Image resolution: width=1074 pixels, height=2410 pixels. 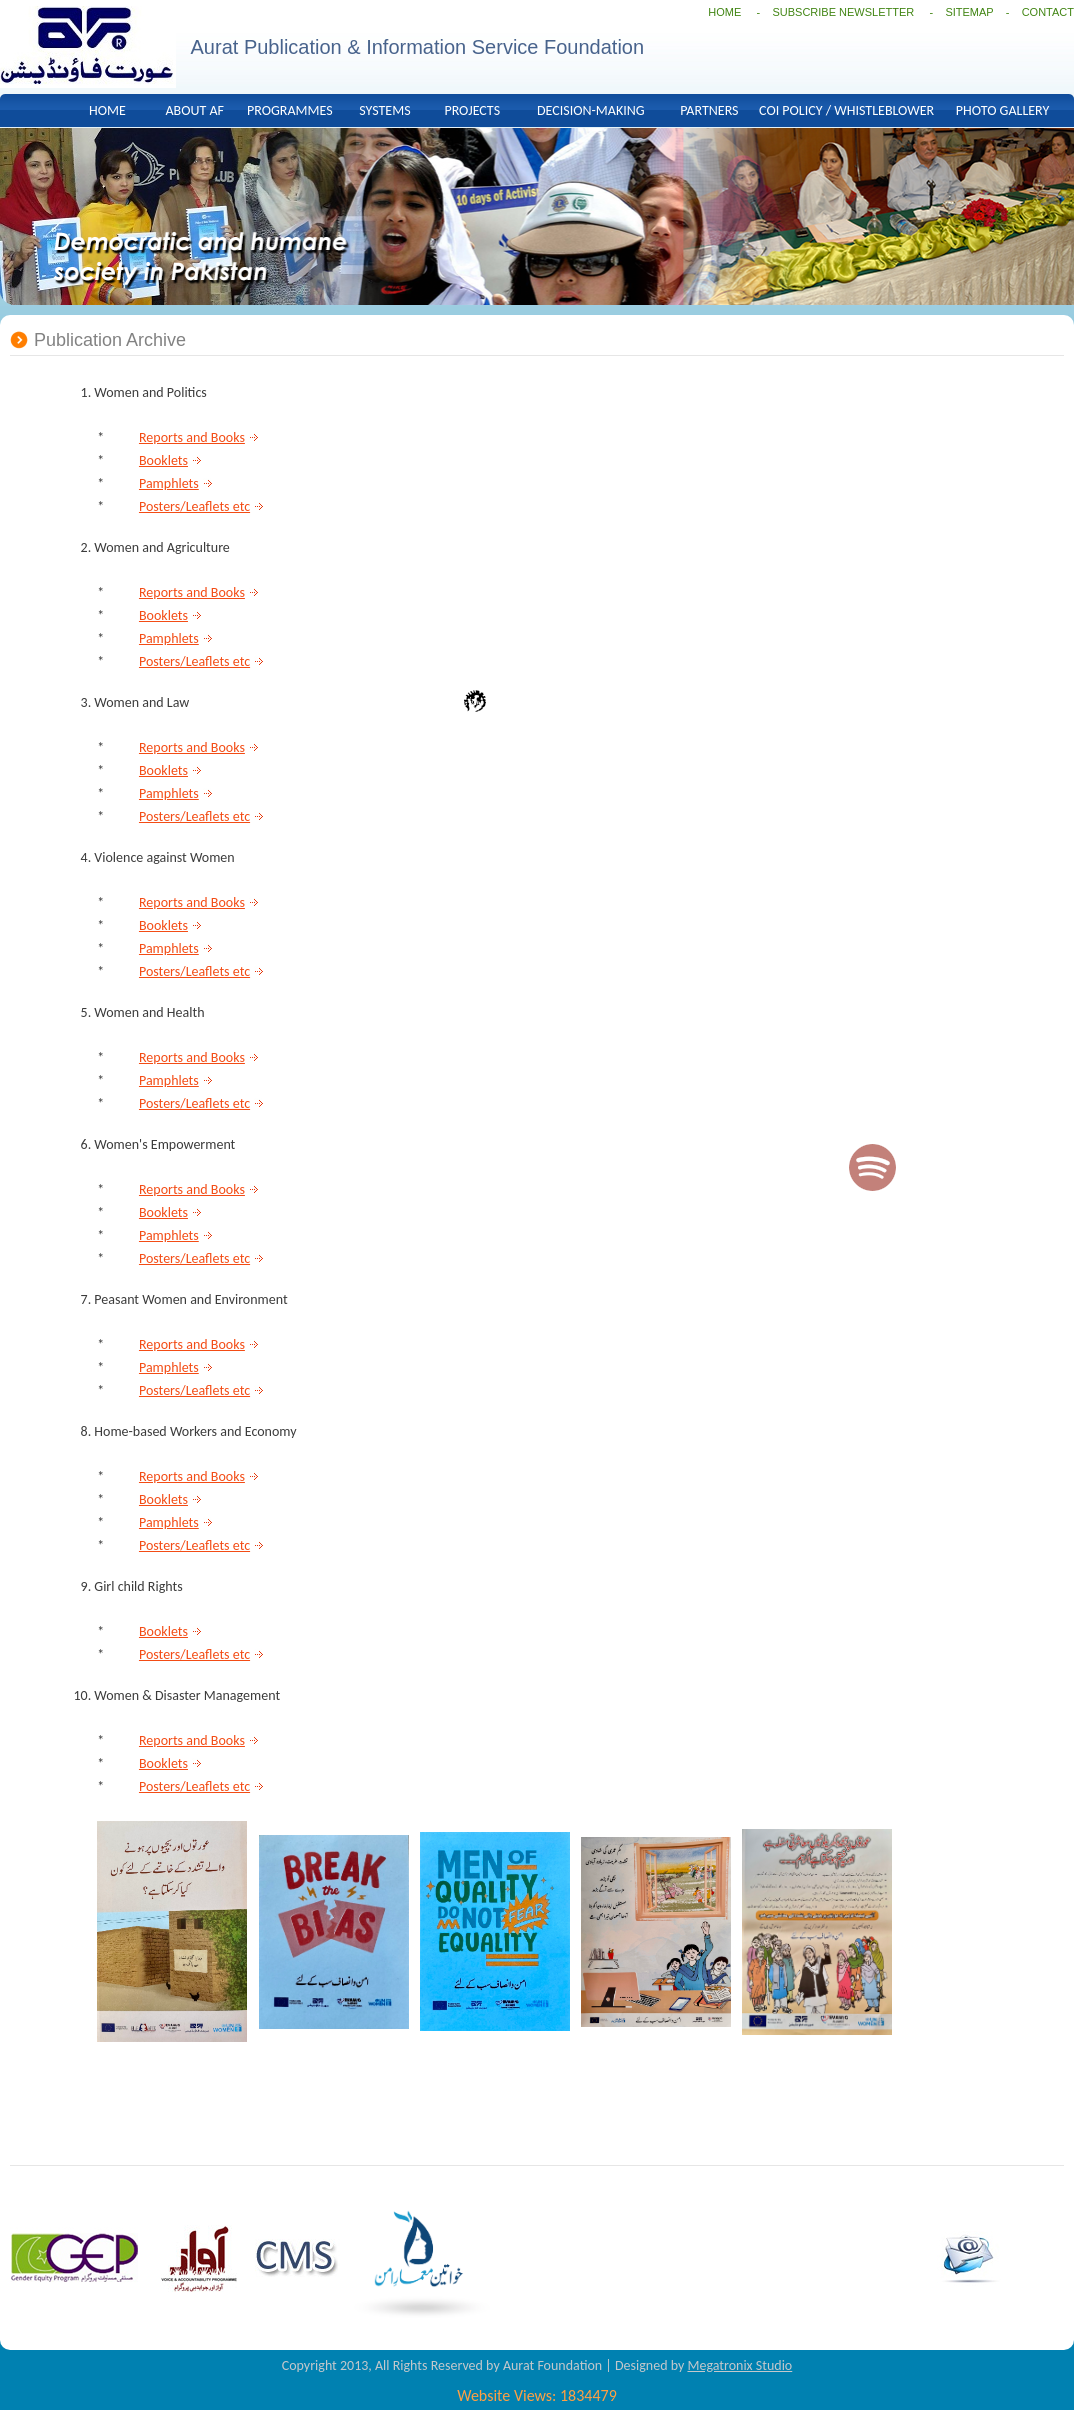 I want to click on paradox interactive company logo, so click(x=475, y=701).